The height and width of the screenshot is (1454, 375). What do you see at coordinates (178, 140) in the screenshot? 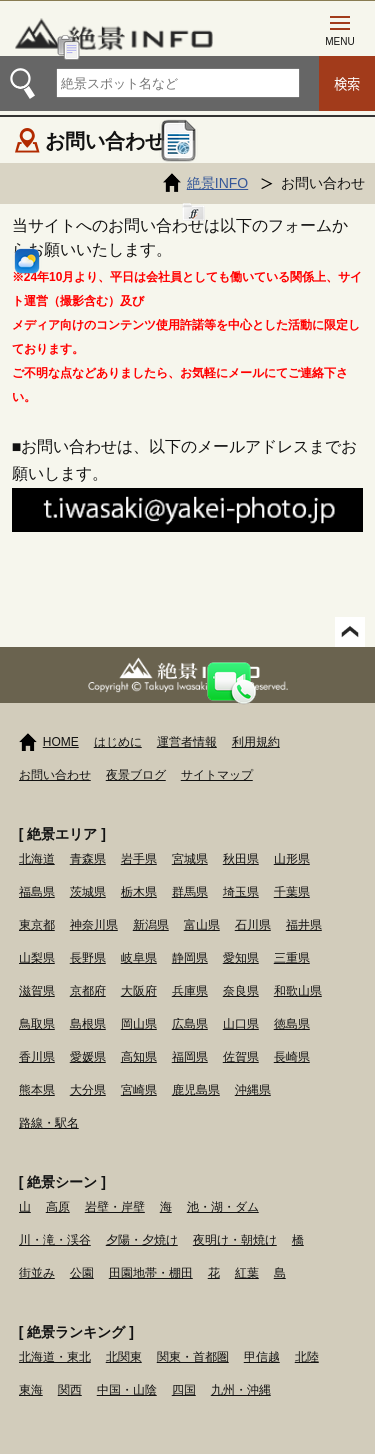
I see `open an opendocument web page file` at bounding box center [178, 140].